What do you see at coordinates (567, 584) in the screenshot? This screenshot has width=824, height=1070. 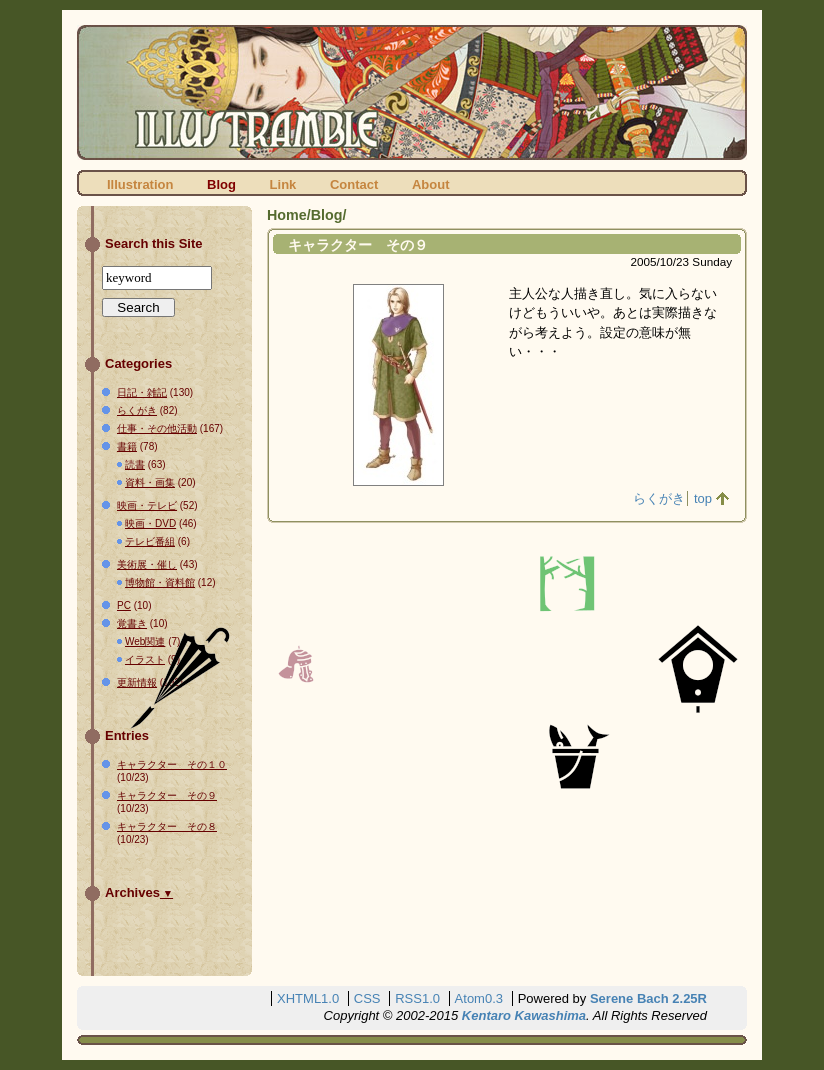 I see `enter a forest zone or nature area` at bounding box center [567, 584].